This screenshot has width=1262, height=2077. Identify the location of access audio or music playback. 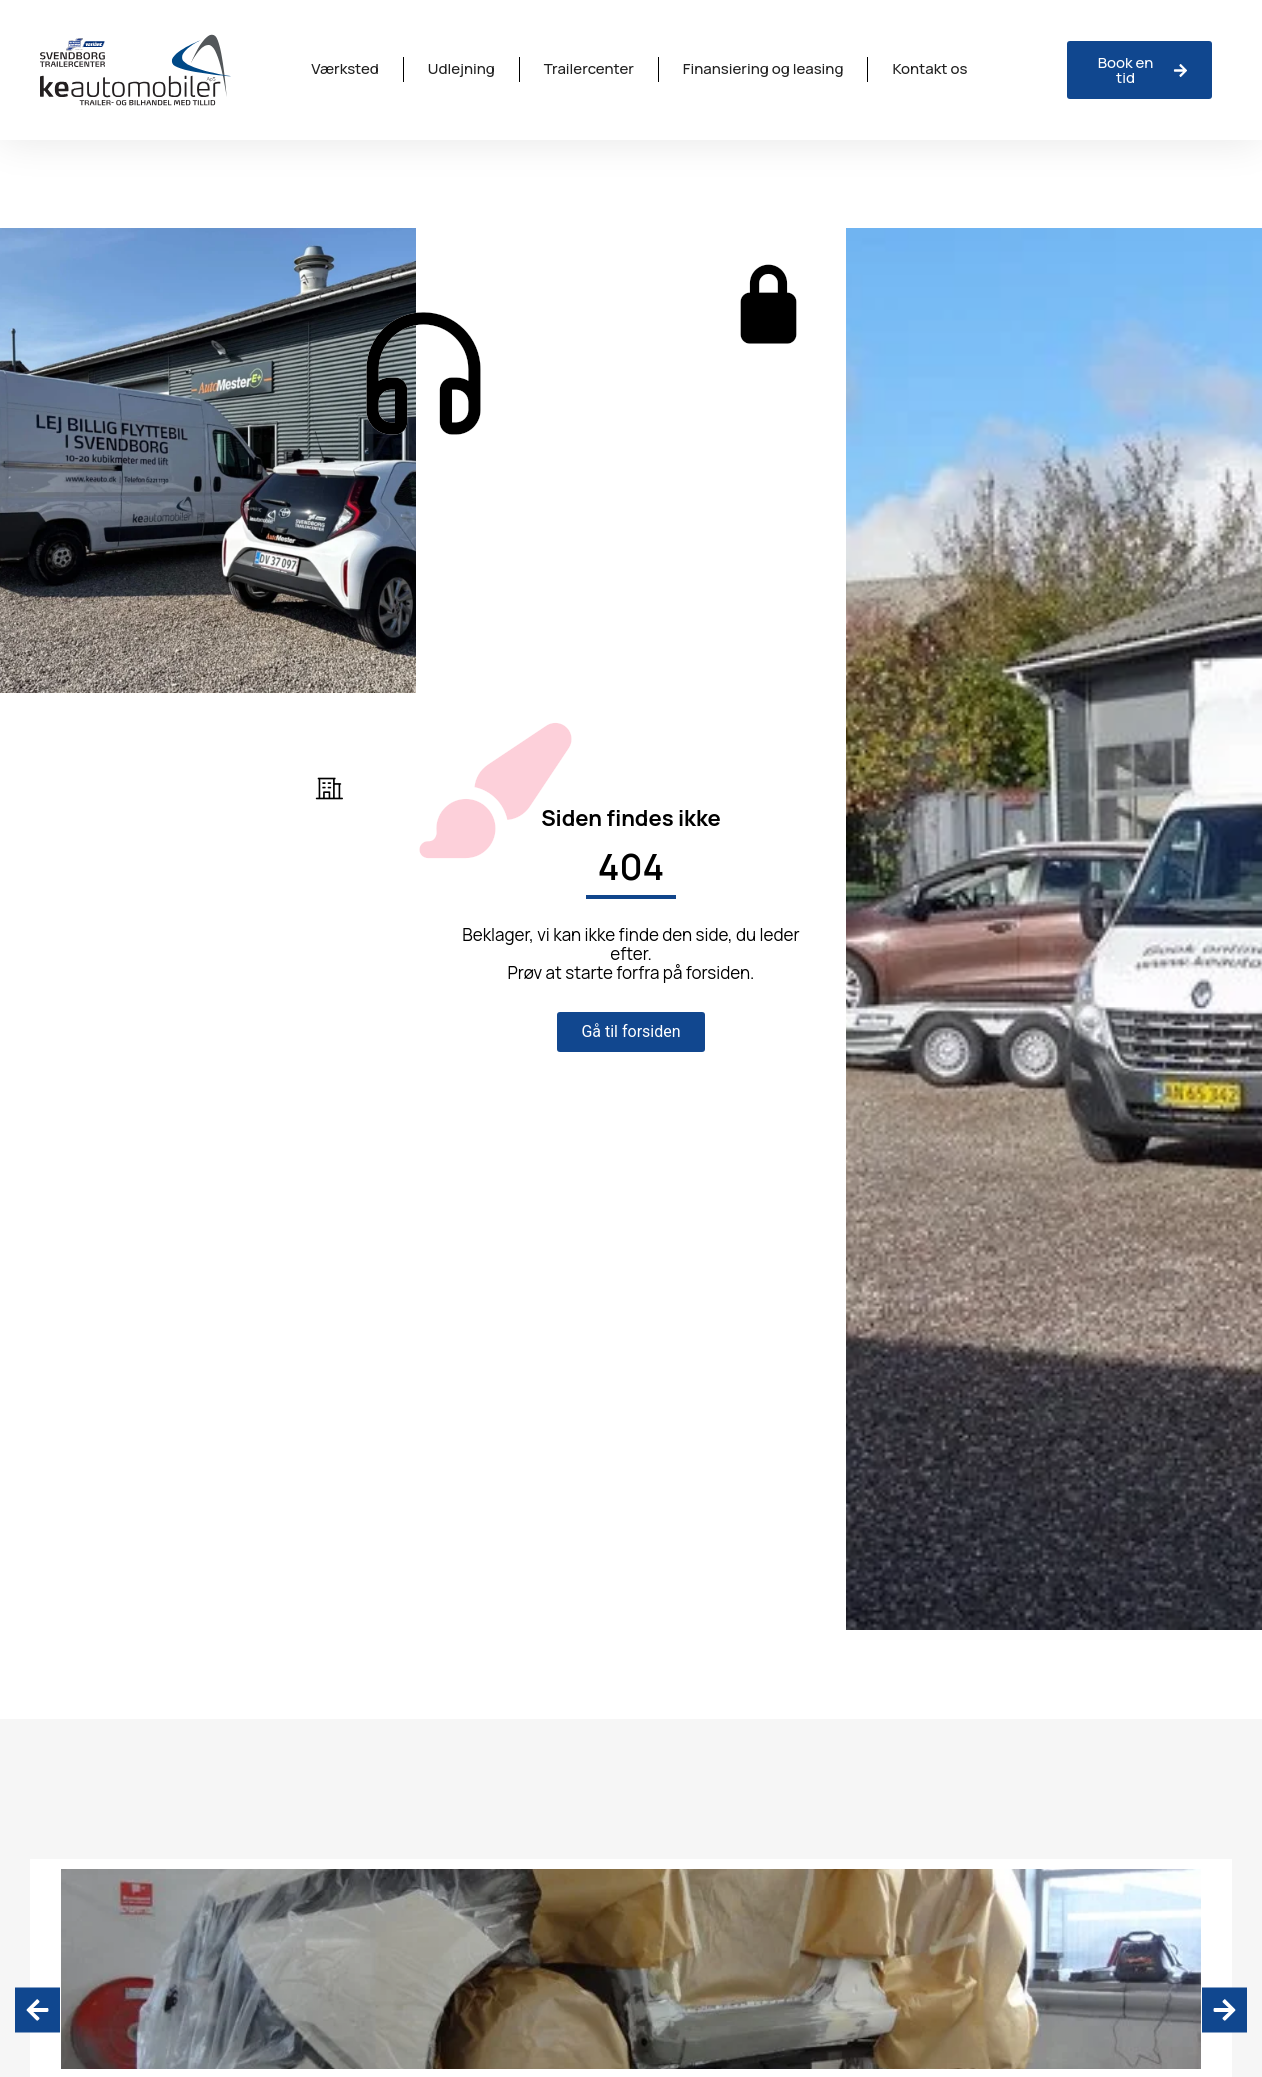
(423, 377).